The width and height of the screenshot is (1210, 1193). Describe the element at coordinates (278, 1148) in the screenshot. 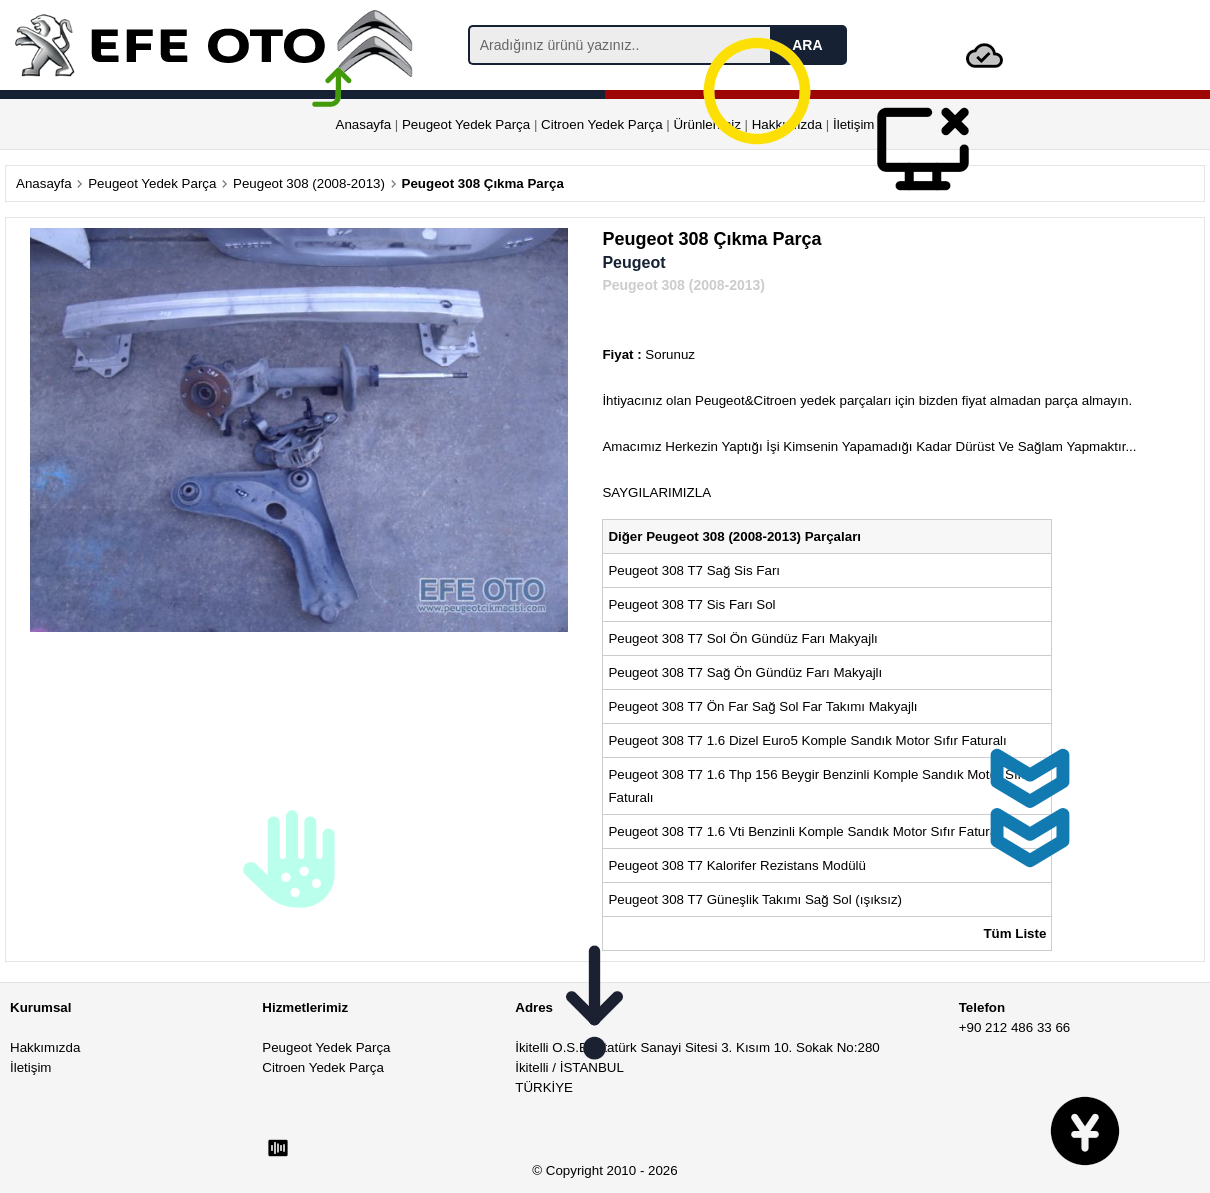

I see `access audio or sound settings` at that location.